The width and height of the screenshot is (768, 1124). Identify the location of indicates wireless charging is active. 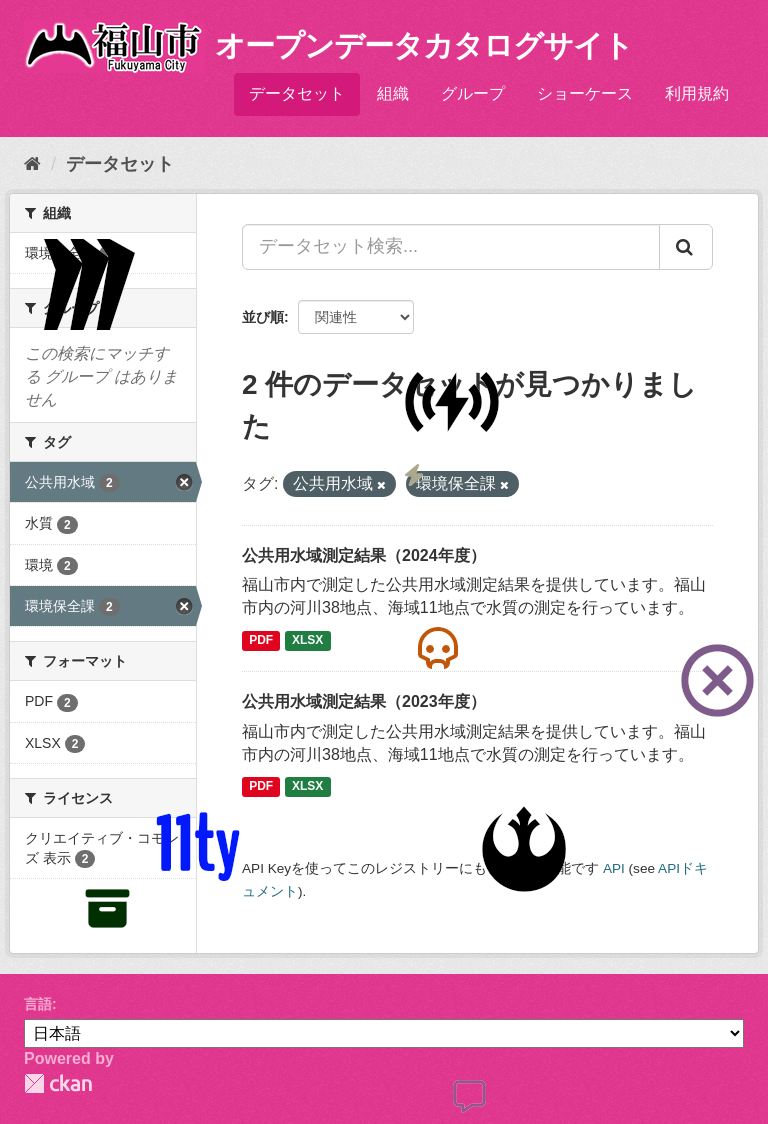
(452, 402).